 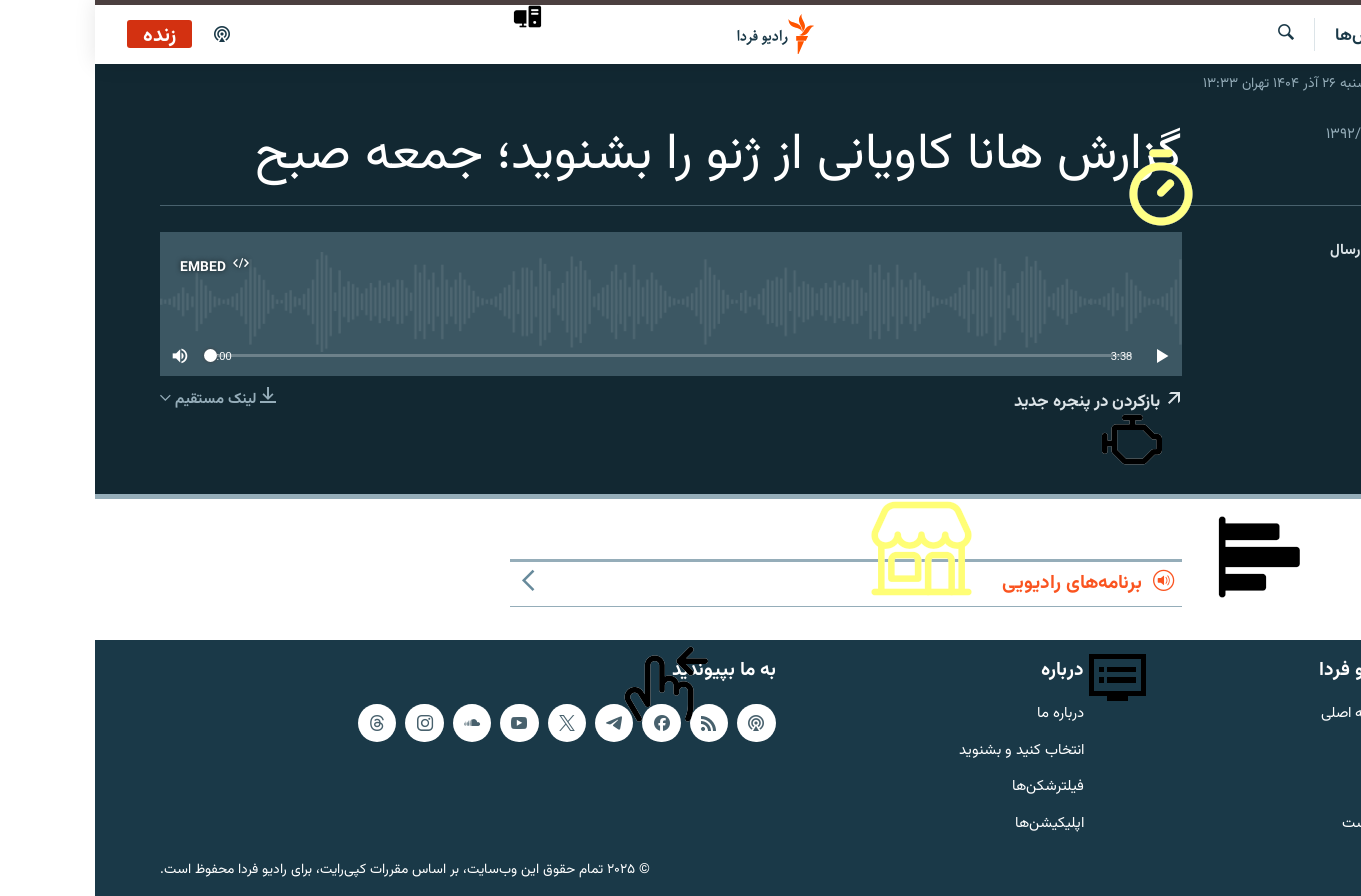 I want to click on swipe left to navigate or dismiss, so click(x=662, y=687).